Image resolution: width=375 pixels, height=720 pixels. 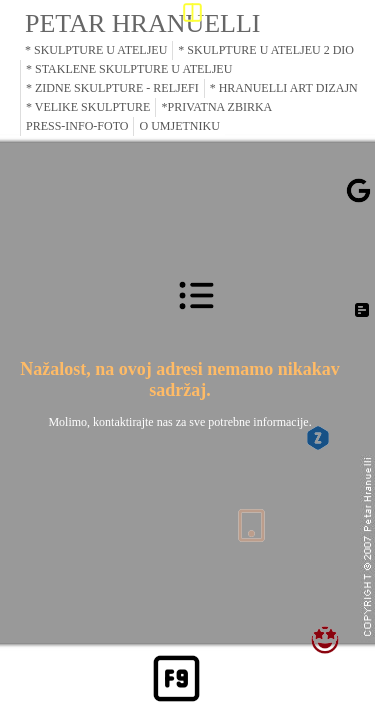 I want to click on access z-branded app or service, so click(x=318, y=438).